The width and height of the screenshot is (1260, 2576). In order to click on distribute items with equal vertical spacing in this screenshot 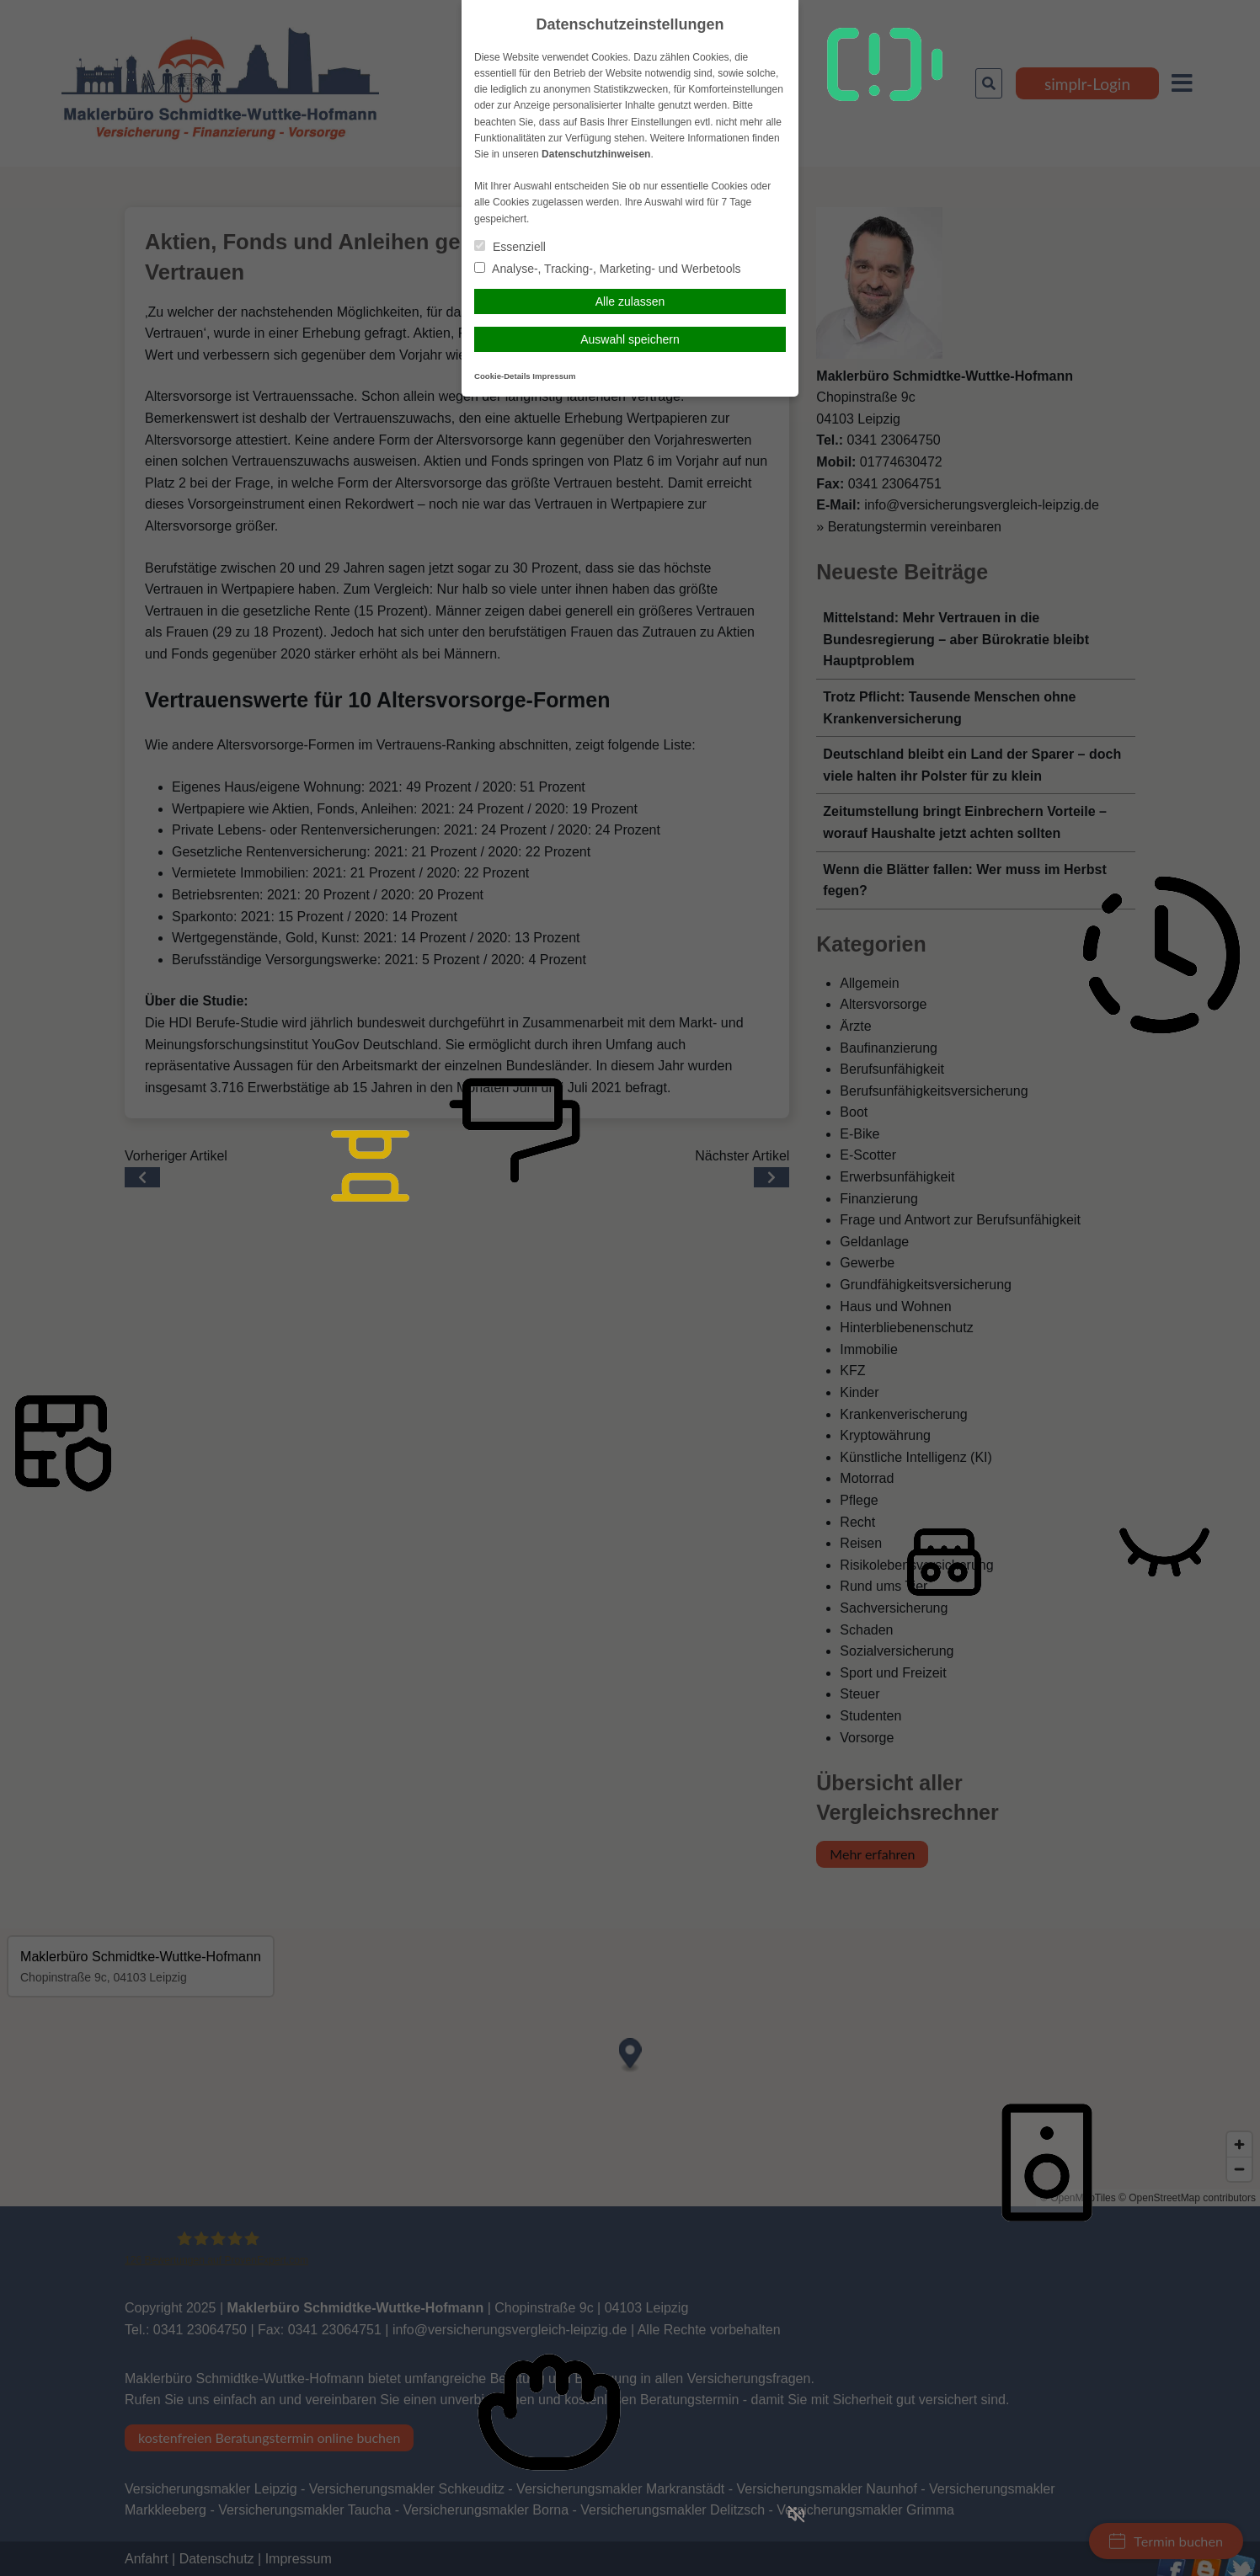, I will do `click(370, 1165)`.